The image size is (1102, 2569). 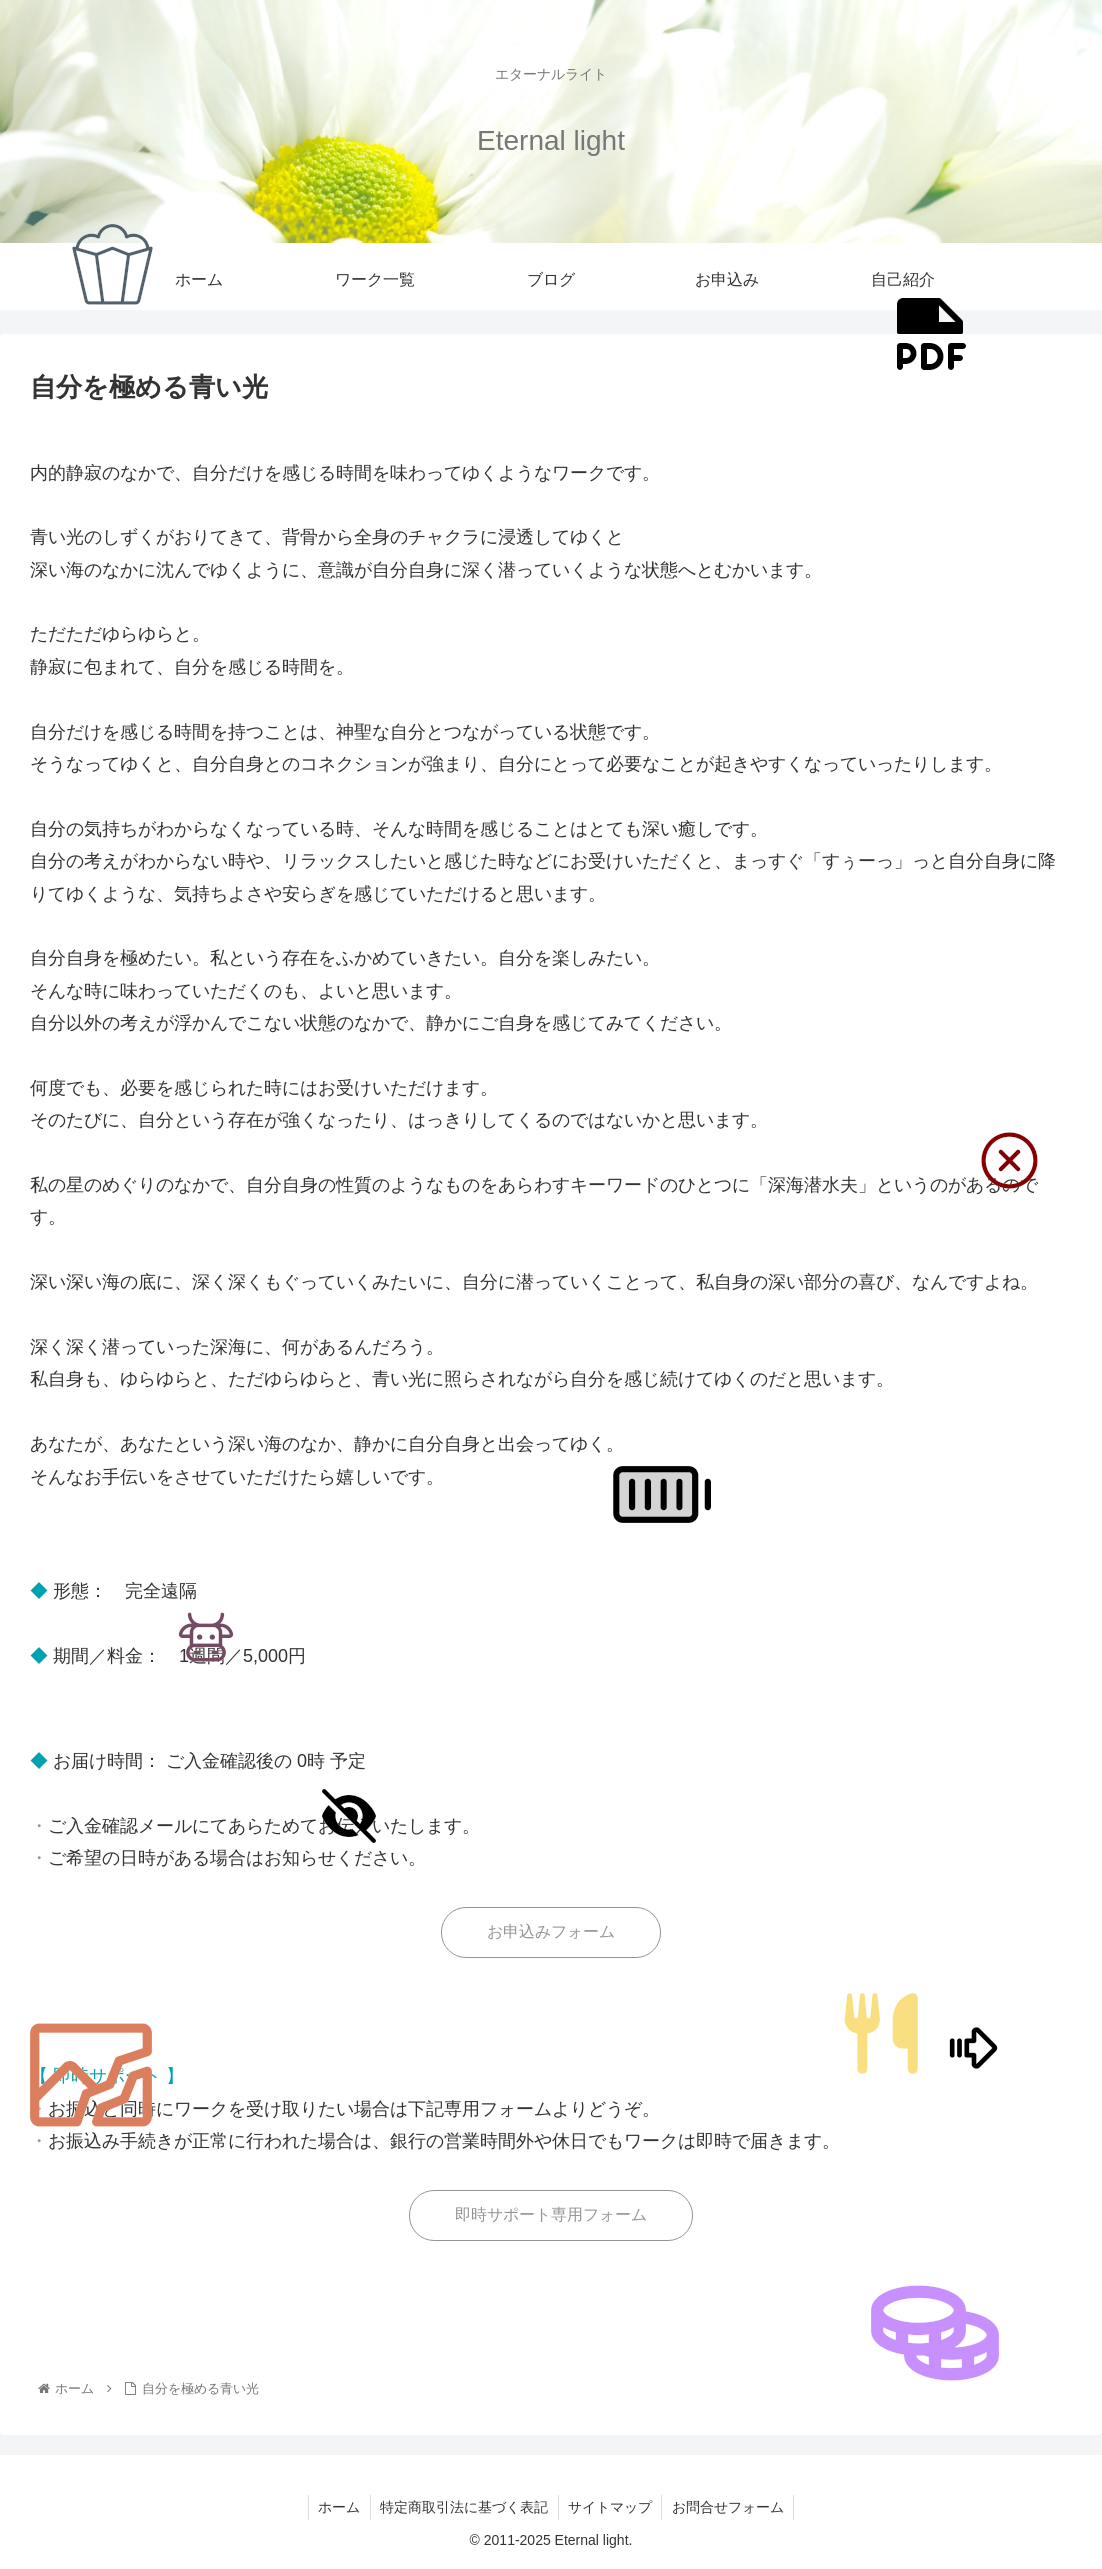 I want to click on indicates full battery charge, so click(x=660, y=1494).